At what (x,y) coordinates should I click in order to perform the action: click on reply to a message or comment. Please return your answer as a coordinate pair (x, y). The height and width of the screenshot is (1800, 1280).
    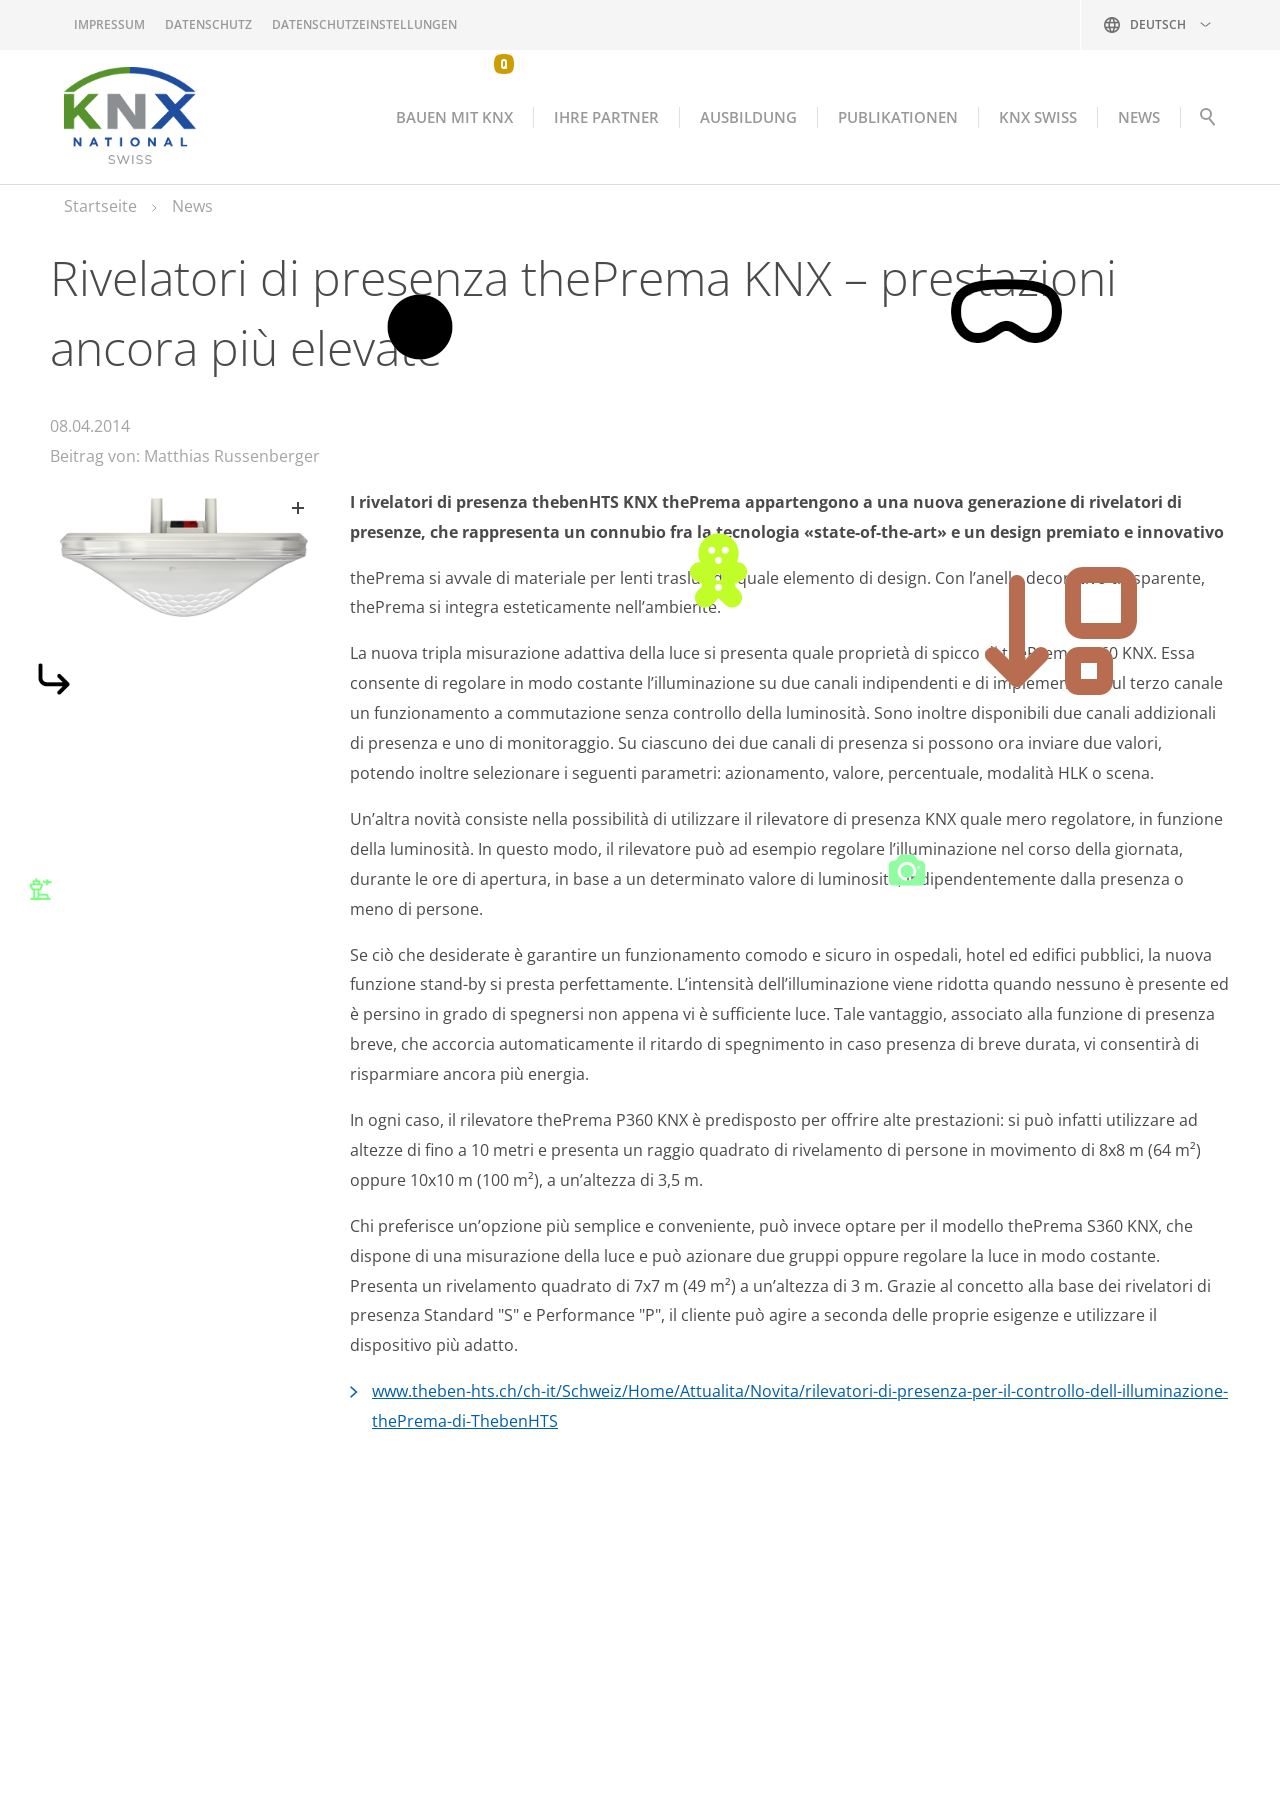
    Looking at the image, I should click on (53, 678).